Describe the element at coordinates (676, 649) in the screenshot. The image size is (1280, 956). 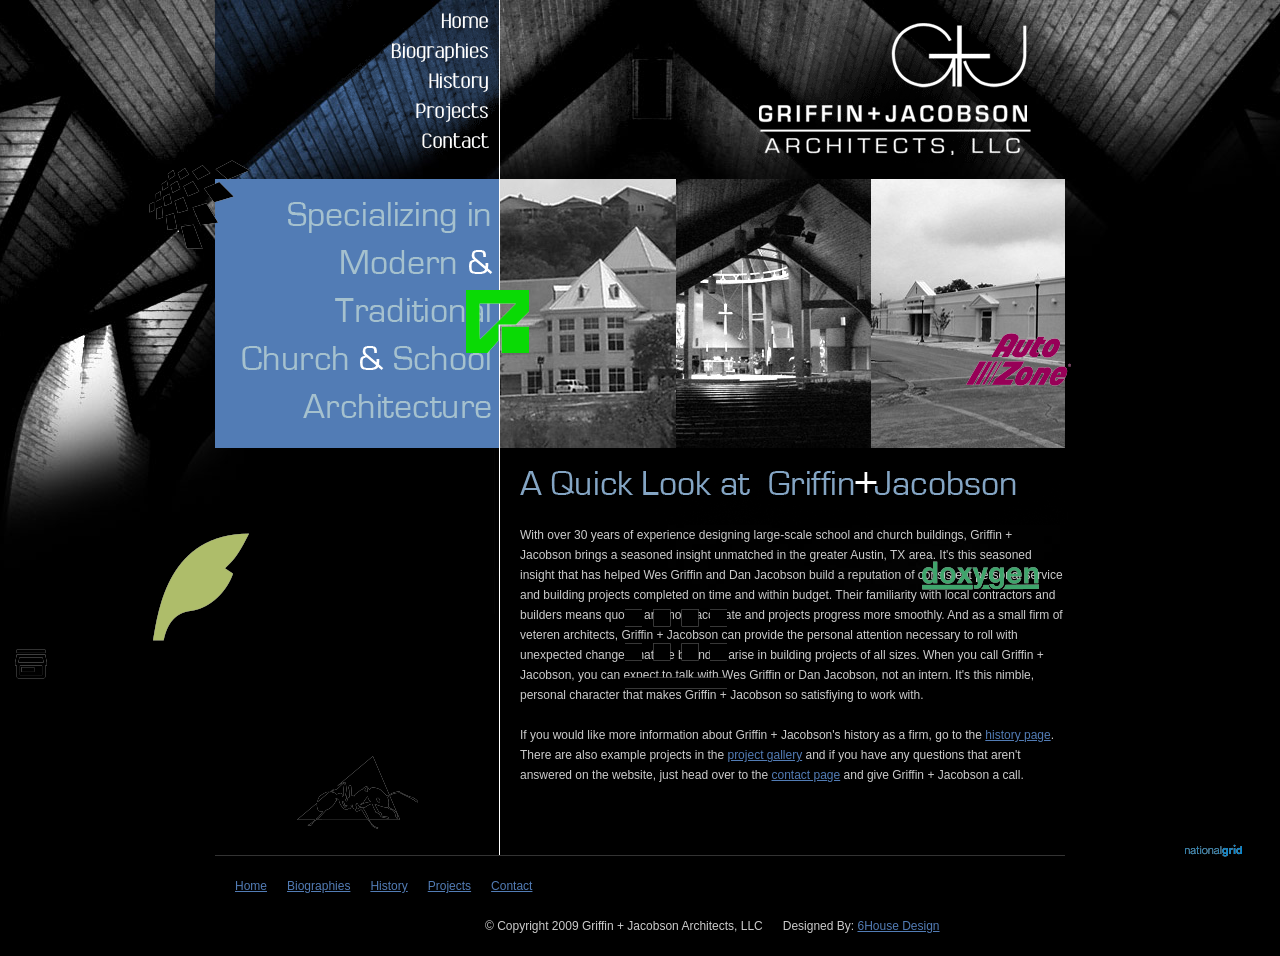
I see `open the on-screen keyboard` at that location.